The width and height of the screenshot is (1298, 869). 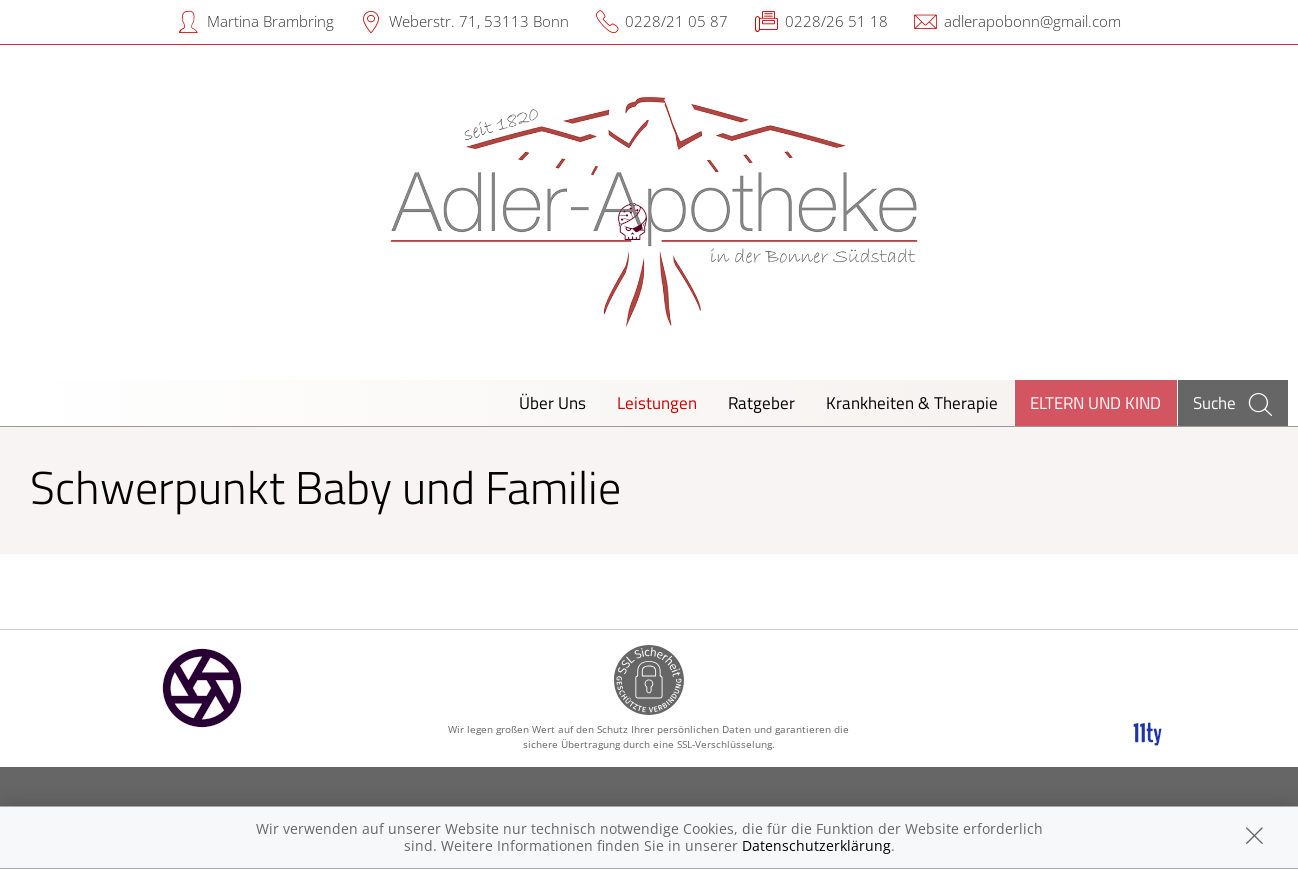 What do you see at coordinates (1147, 732) in the screenshot?
I see `Eleventy static site generator logo` at bounding box center [1147, 732].